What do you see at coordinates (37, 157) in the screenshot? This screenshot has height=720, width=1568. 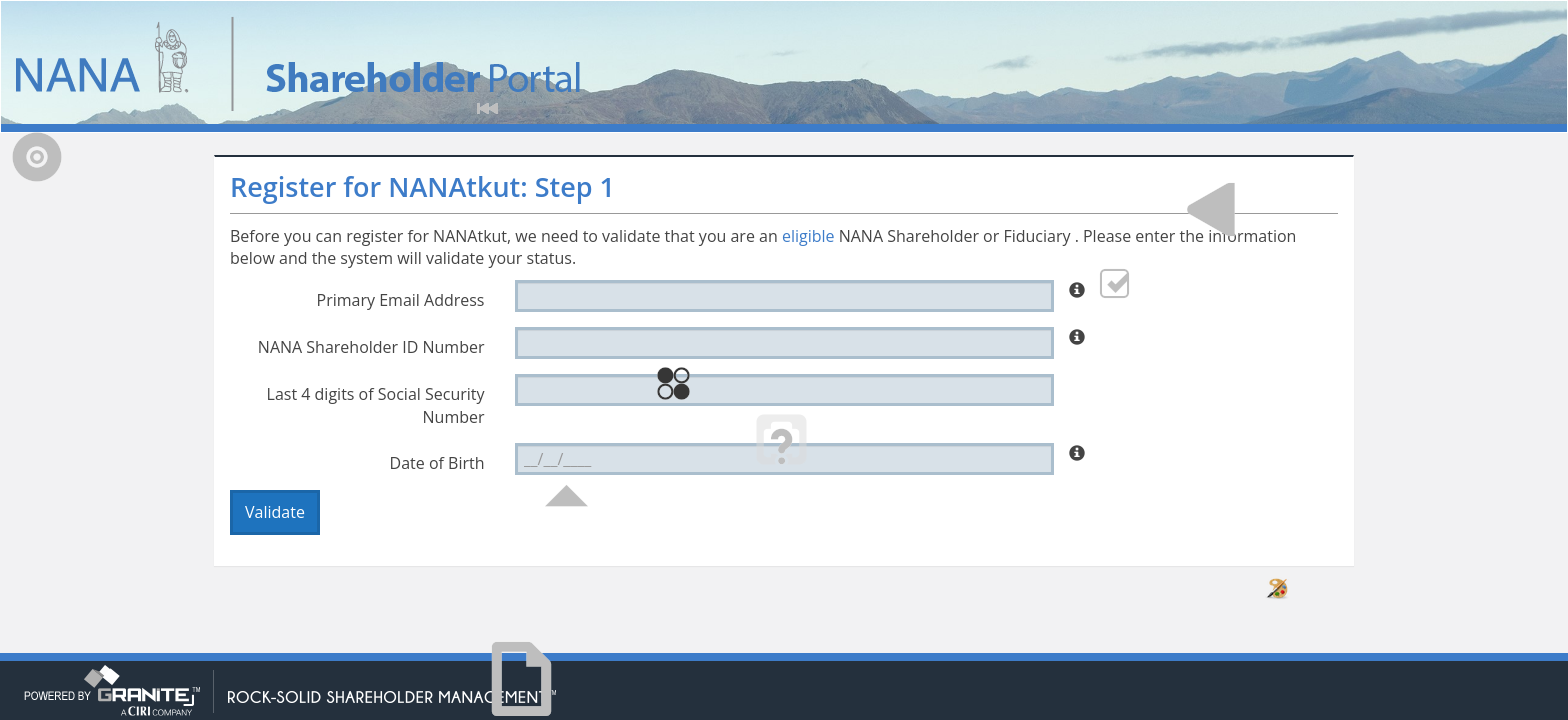 I see `indicates optical disc drive or CD/DVD media` at bounding box center [37, 157].